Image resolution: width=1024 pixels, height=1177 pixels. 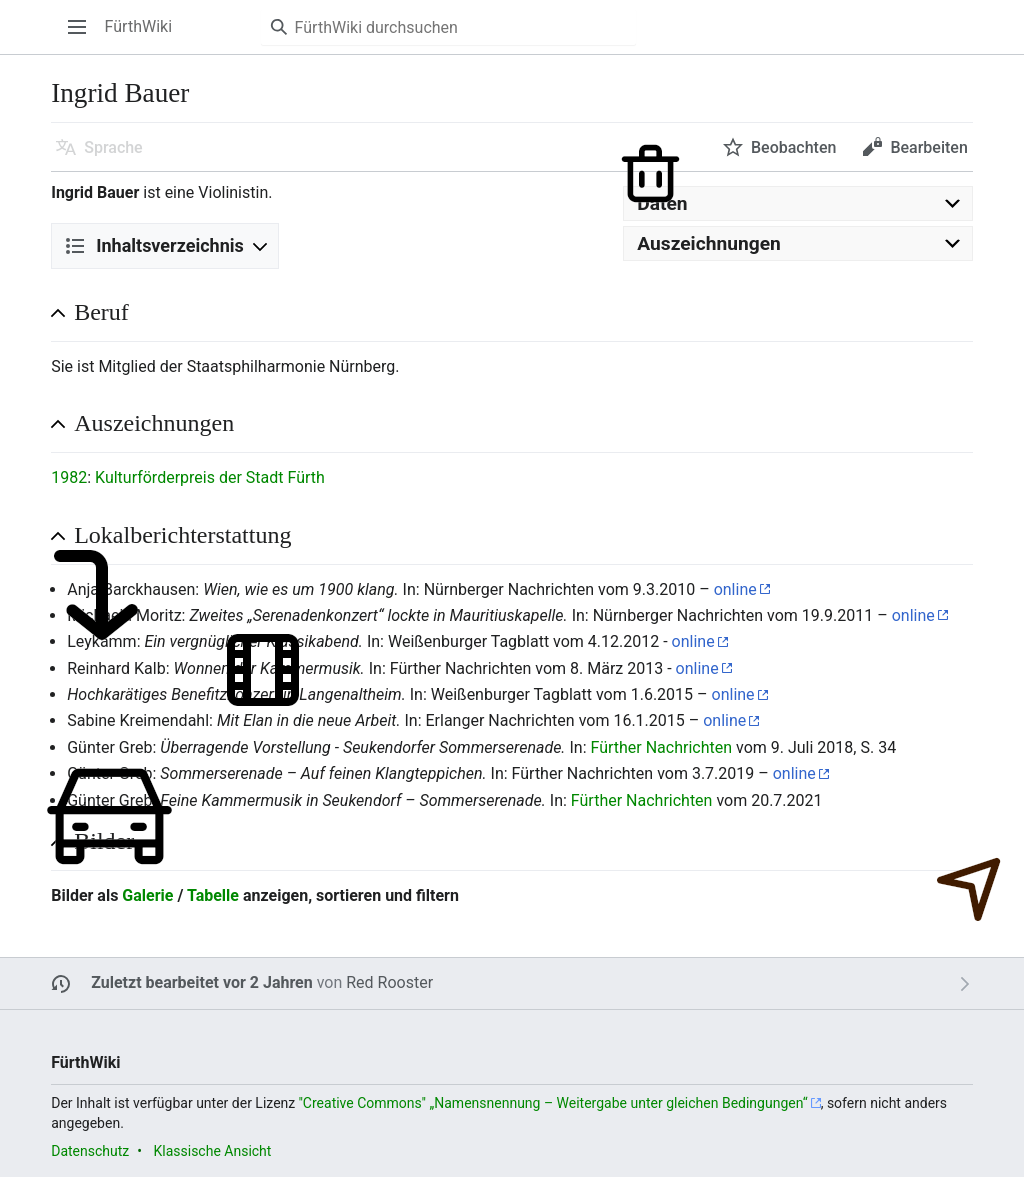 What do you see at coordinates (109, 818) in the screenshot?
I see `access vehicle or car-related features` at bounding box center [109, 818].